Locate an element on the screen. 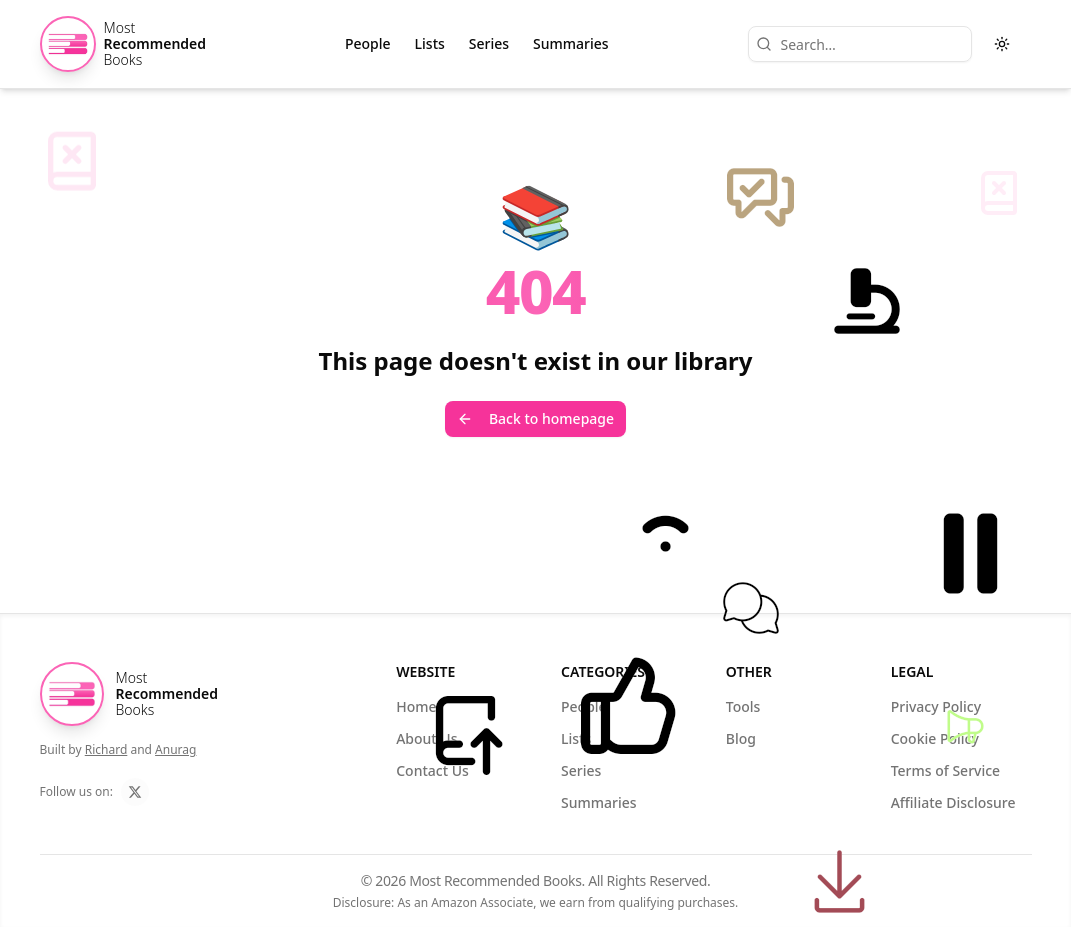 This screenshot has width=1071, height=927. access scientific or laboratory tools is located at coordinates (867, 301).